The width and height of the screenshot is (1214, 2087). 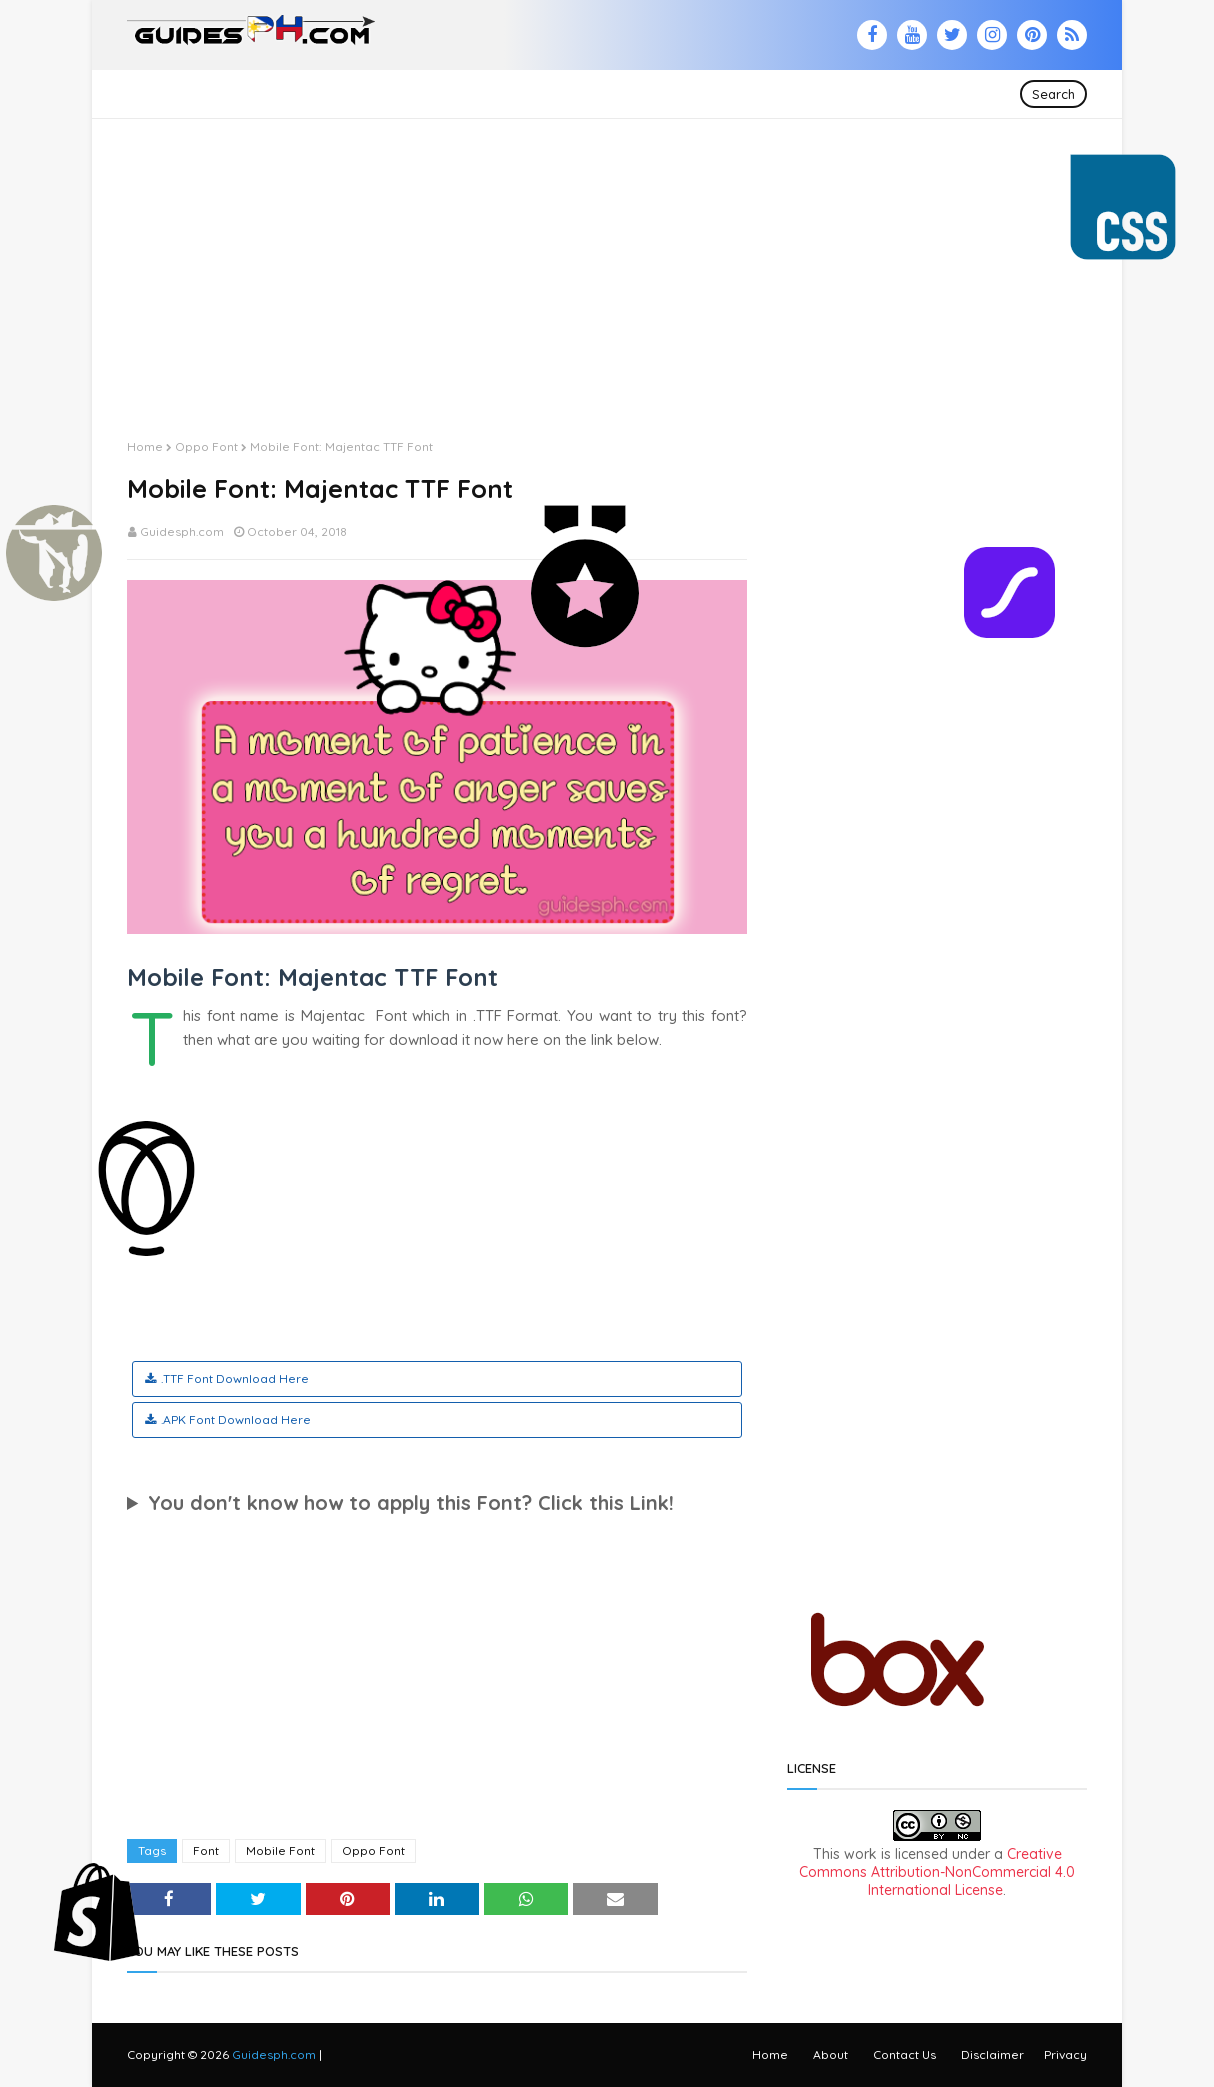 I want to click on view achievements or awards, so click(x=585, y=573).